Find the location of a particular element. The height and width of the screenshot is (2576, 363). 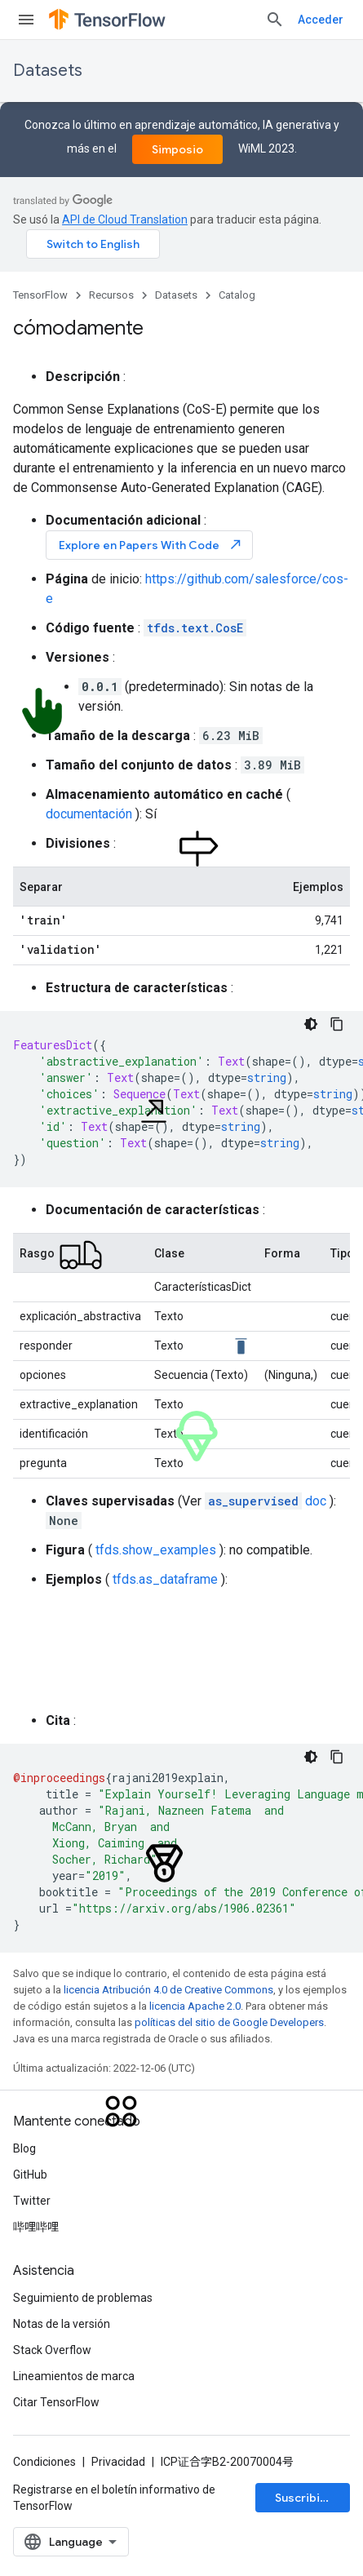

browse dessert or ice cream options is located at coordinates (197, 1435).